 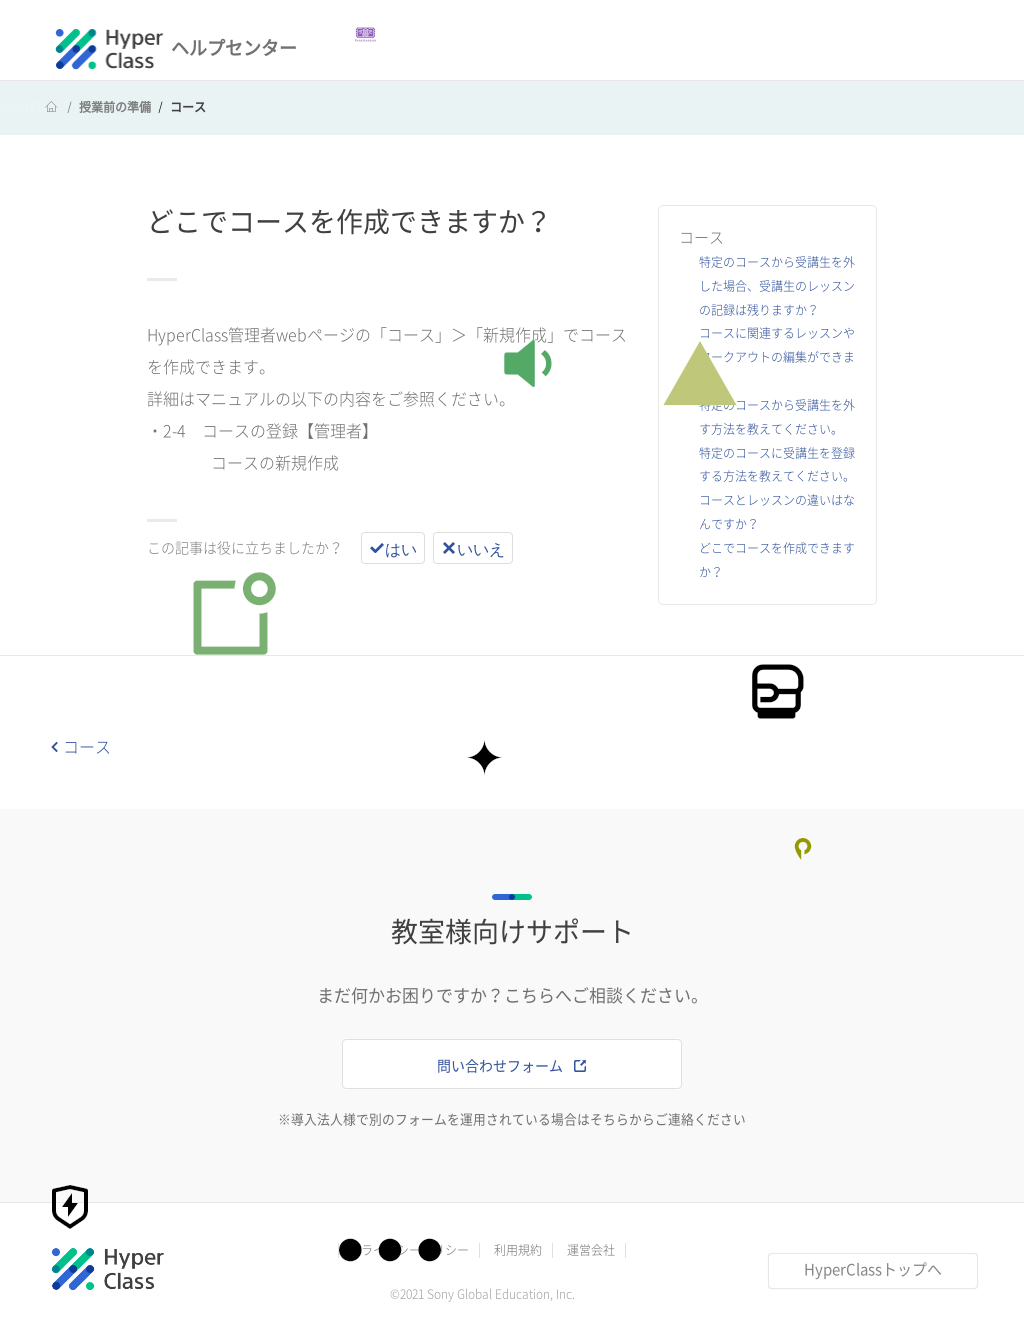 What do you see at coordinates (70, 1207) in the screenshot?
I see `enable fast security scan` at bounding box center [70, 1207].